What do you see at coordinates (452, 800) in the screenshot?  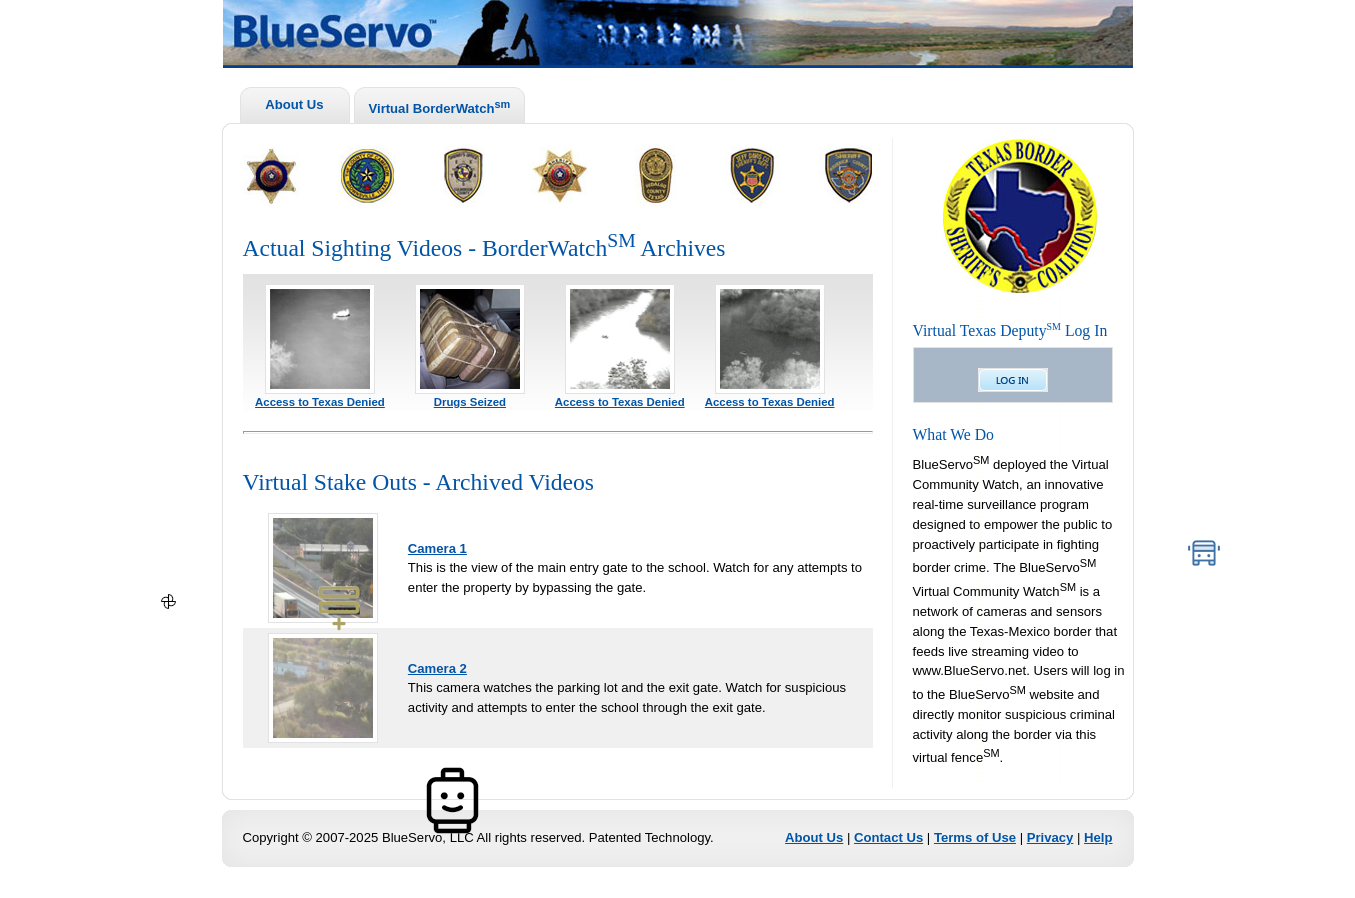 I see `access lego or building block features` at bounding box center [452, 800].